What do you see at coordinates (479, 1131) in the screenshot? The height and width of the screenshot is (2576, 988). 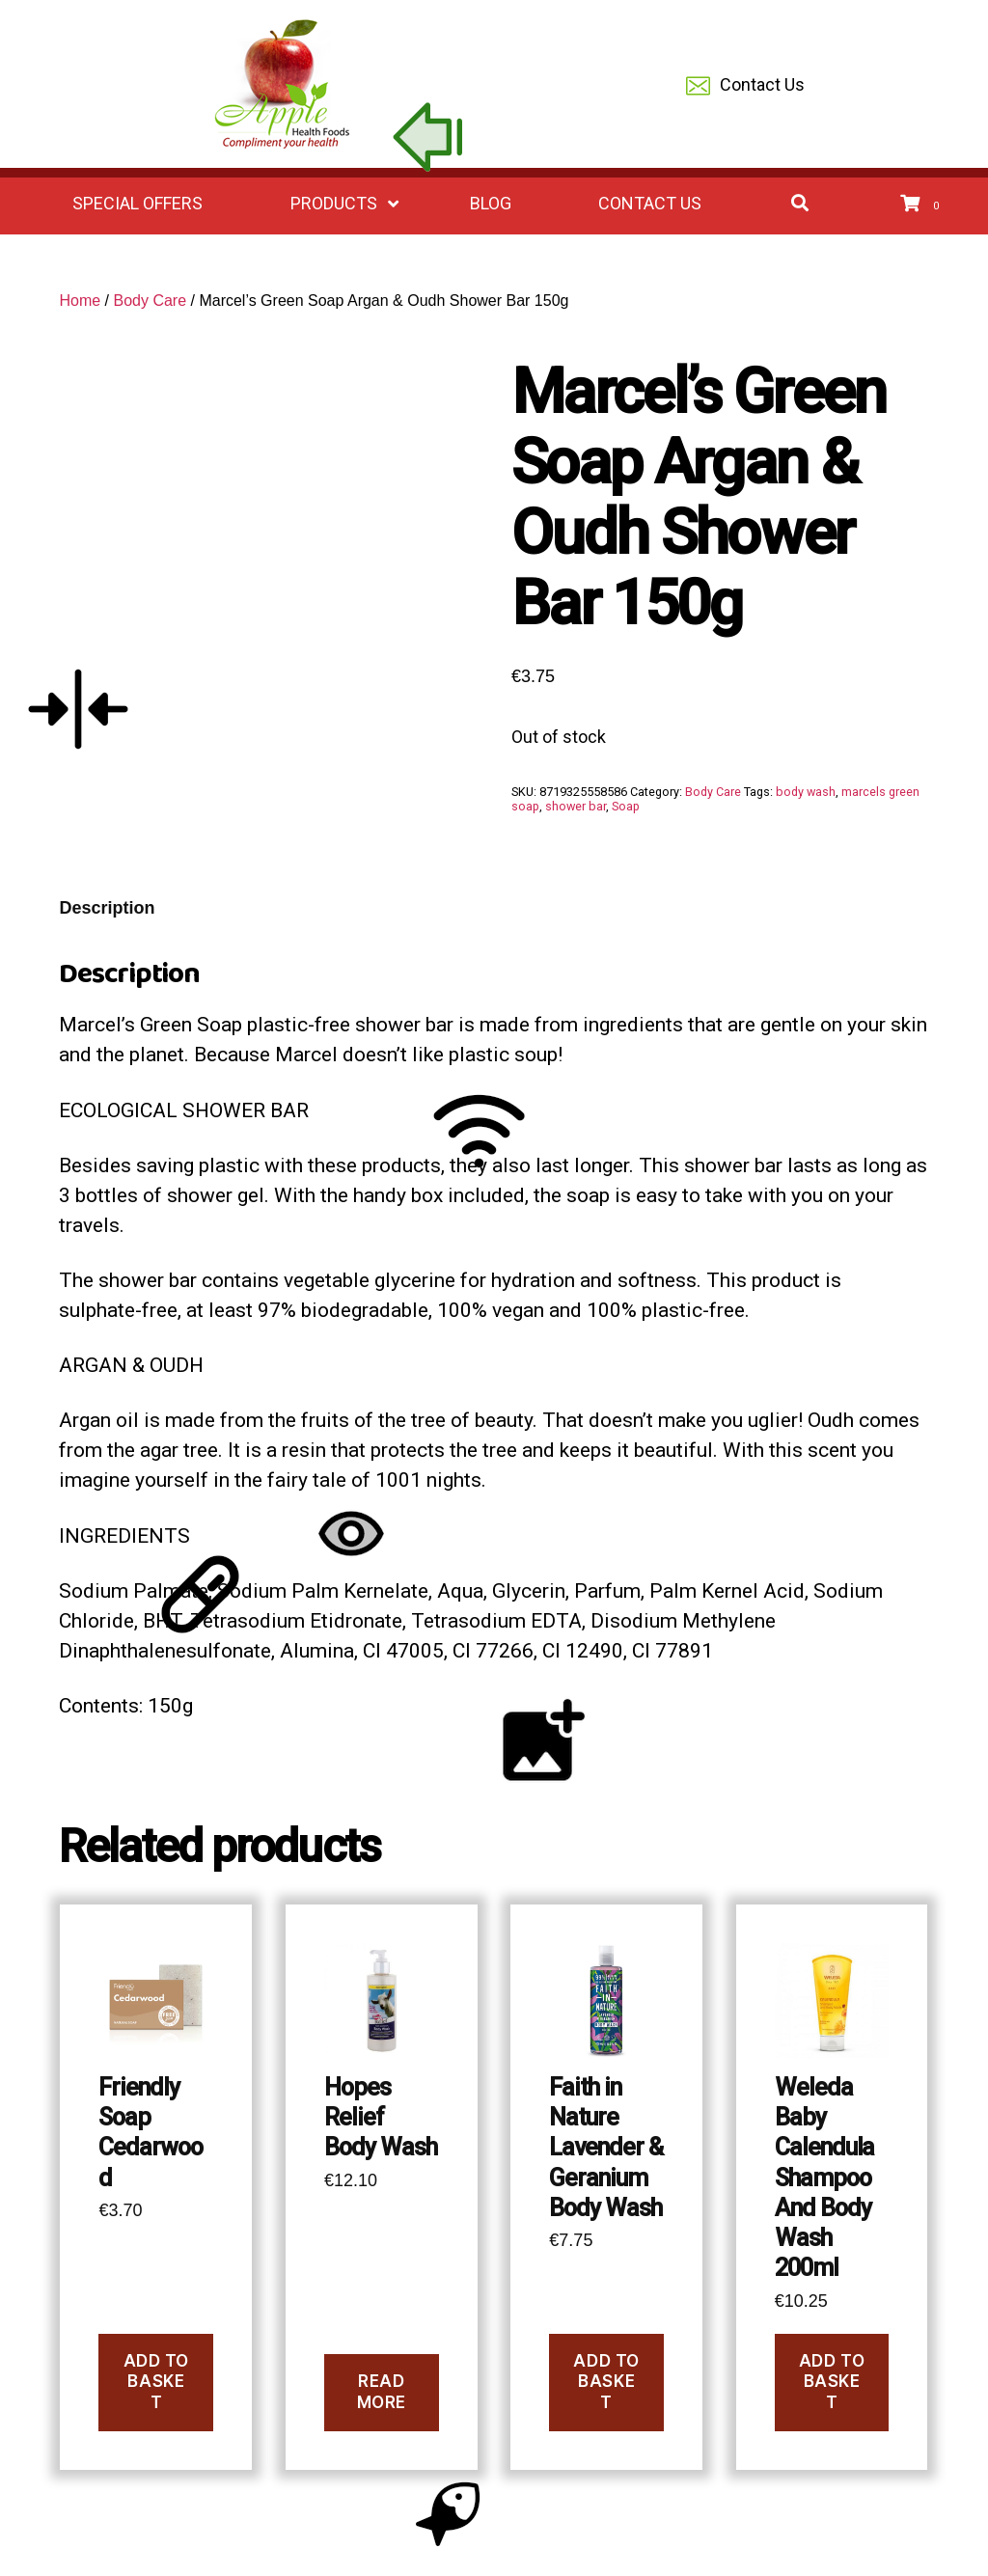 I see `indicates active wifi connection` at bounding box center [479, 1131].